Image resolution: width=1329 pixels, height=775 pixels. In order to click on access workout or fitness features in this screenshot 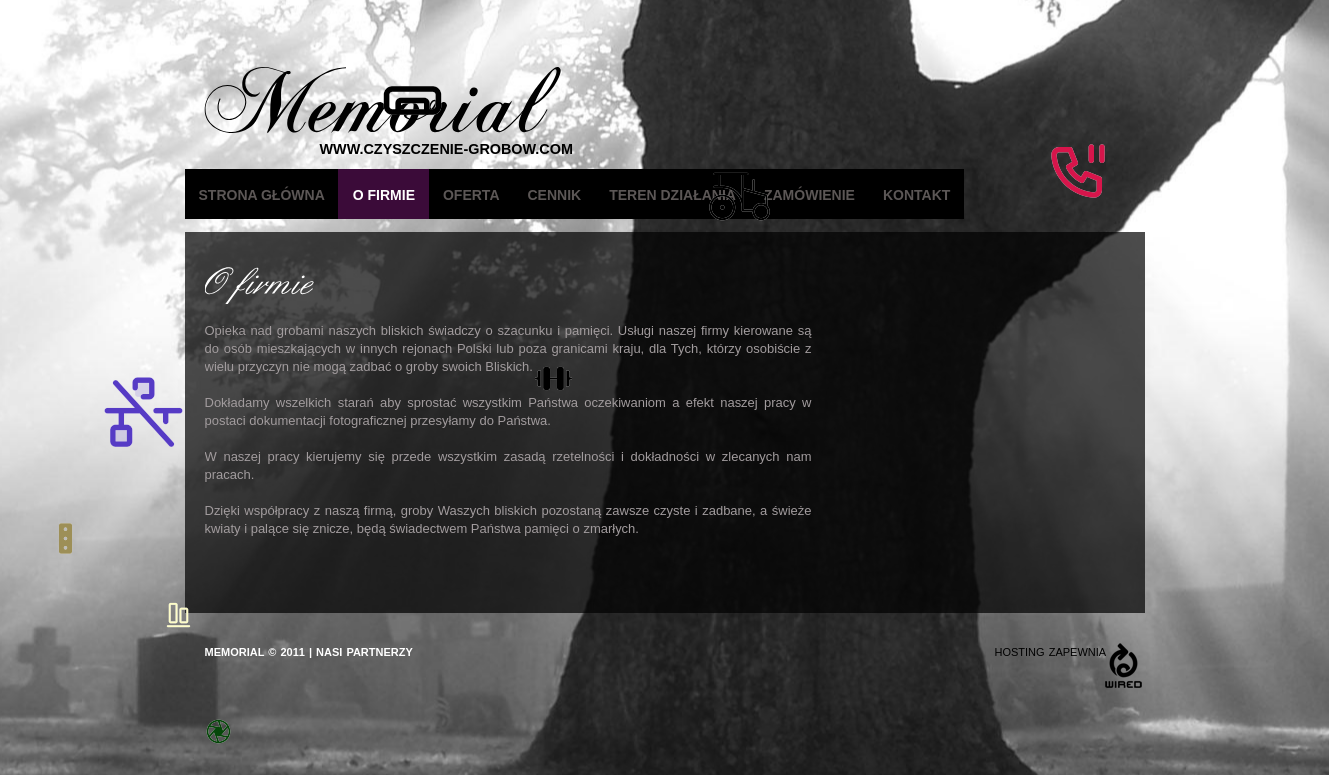, I will do `click(553, 378)`.